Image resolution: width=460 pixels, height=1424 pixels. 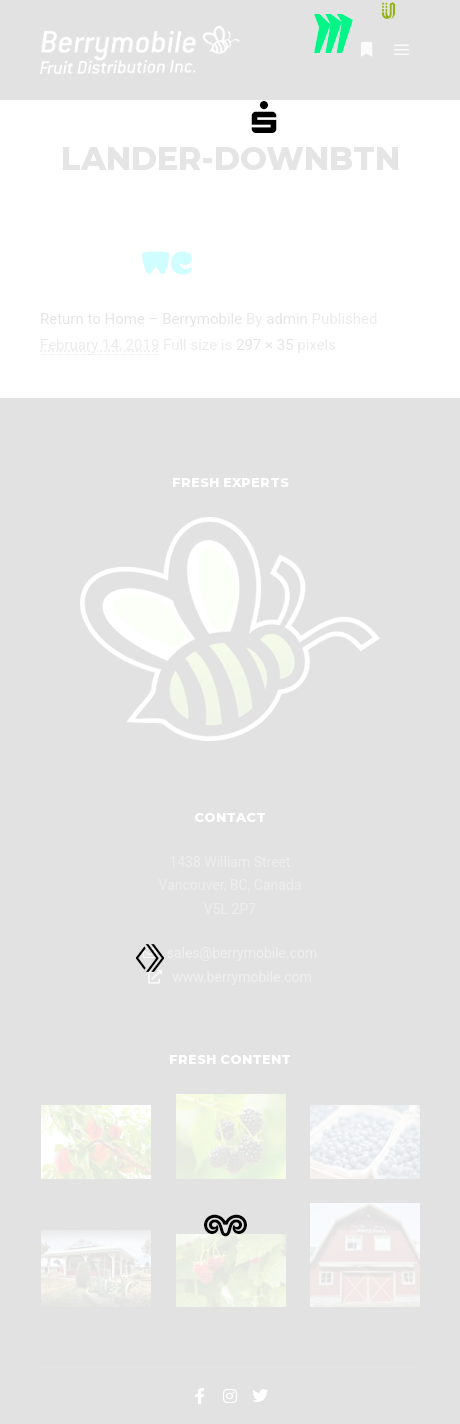 What do you see at coordinates (167, 263) in the screenshot?
I see `open wetransfer file sharing service` at bounding box center [167, 263].